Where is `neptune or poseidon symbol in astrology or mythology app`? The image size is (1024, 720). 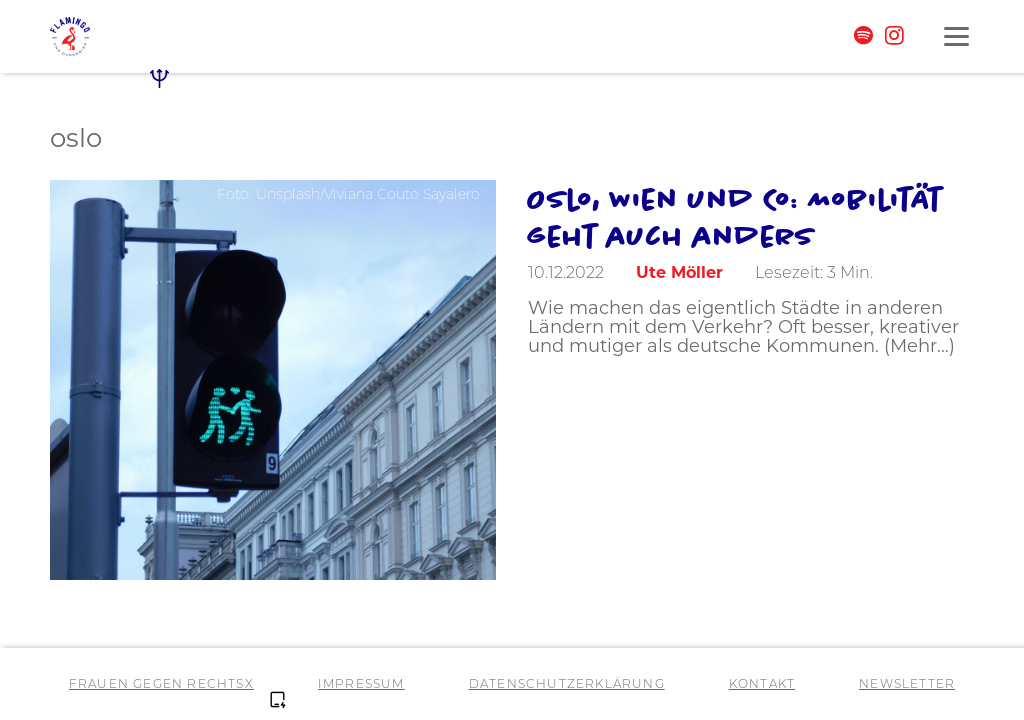 neptune or poseidon symbol in astrology or mythology app is located at coordinates (159, 78).